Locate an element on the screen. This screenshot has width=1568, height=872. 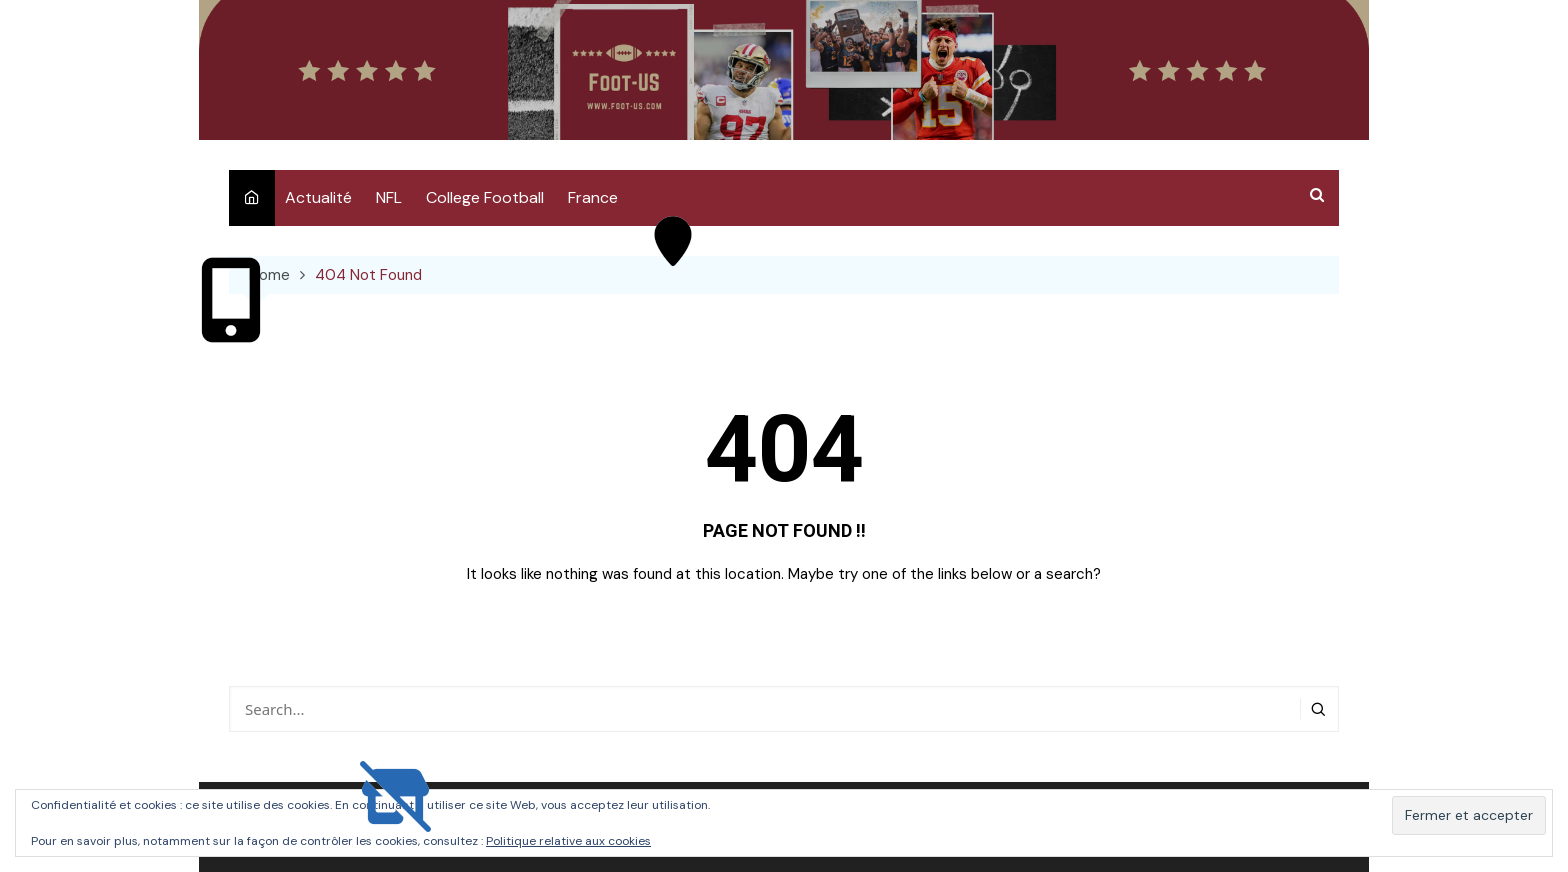
indicates a closed or unavailable shop is located at coordinates (395, 796).